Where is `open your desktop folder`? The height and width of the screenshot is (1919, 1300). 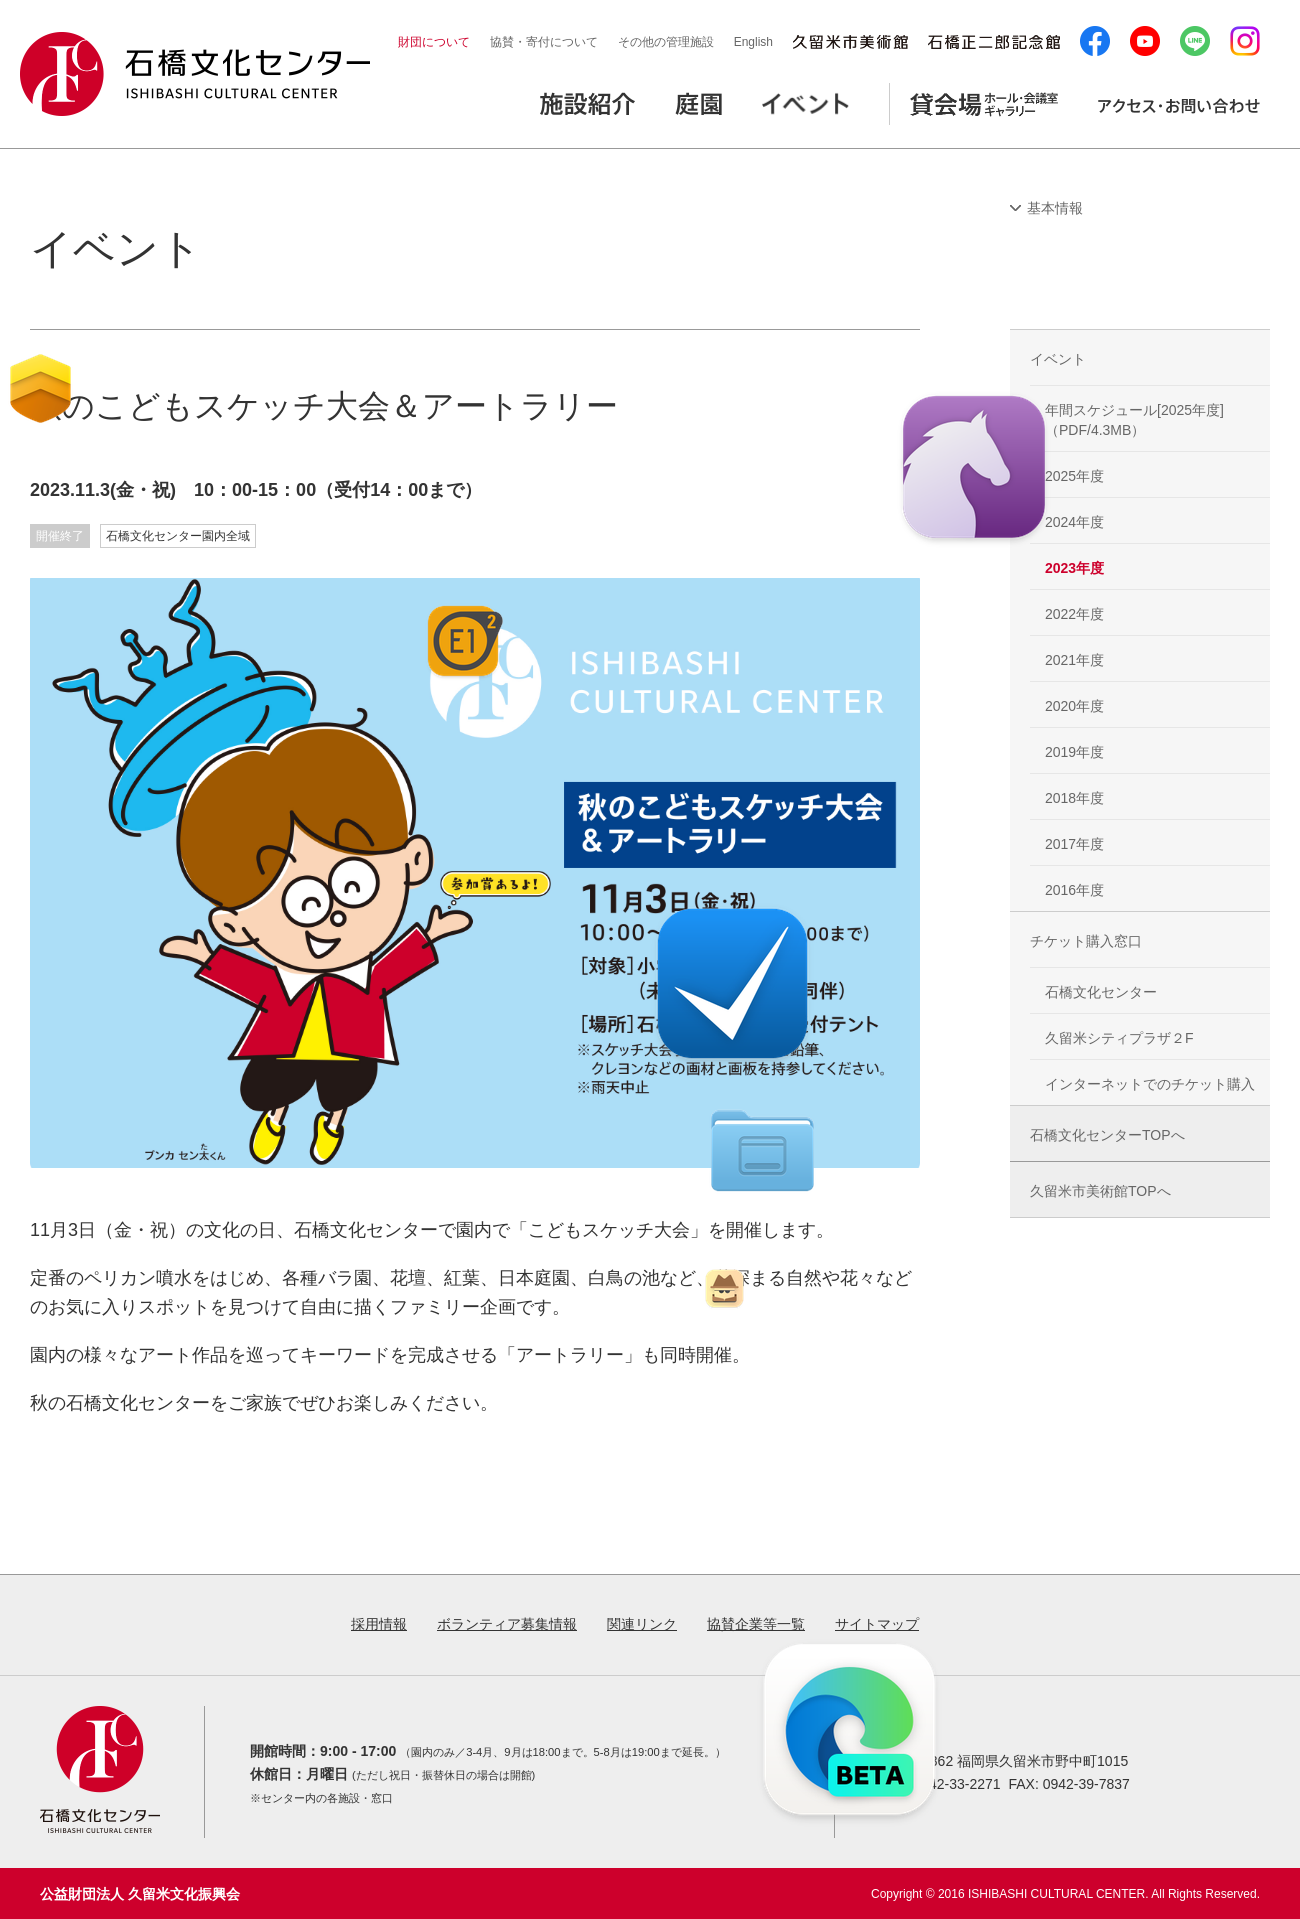 open your desktop folder is located at coordinates (762, 1150).